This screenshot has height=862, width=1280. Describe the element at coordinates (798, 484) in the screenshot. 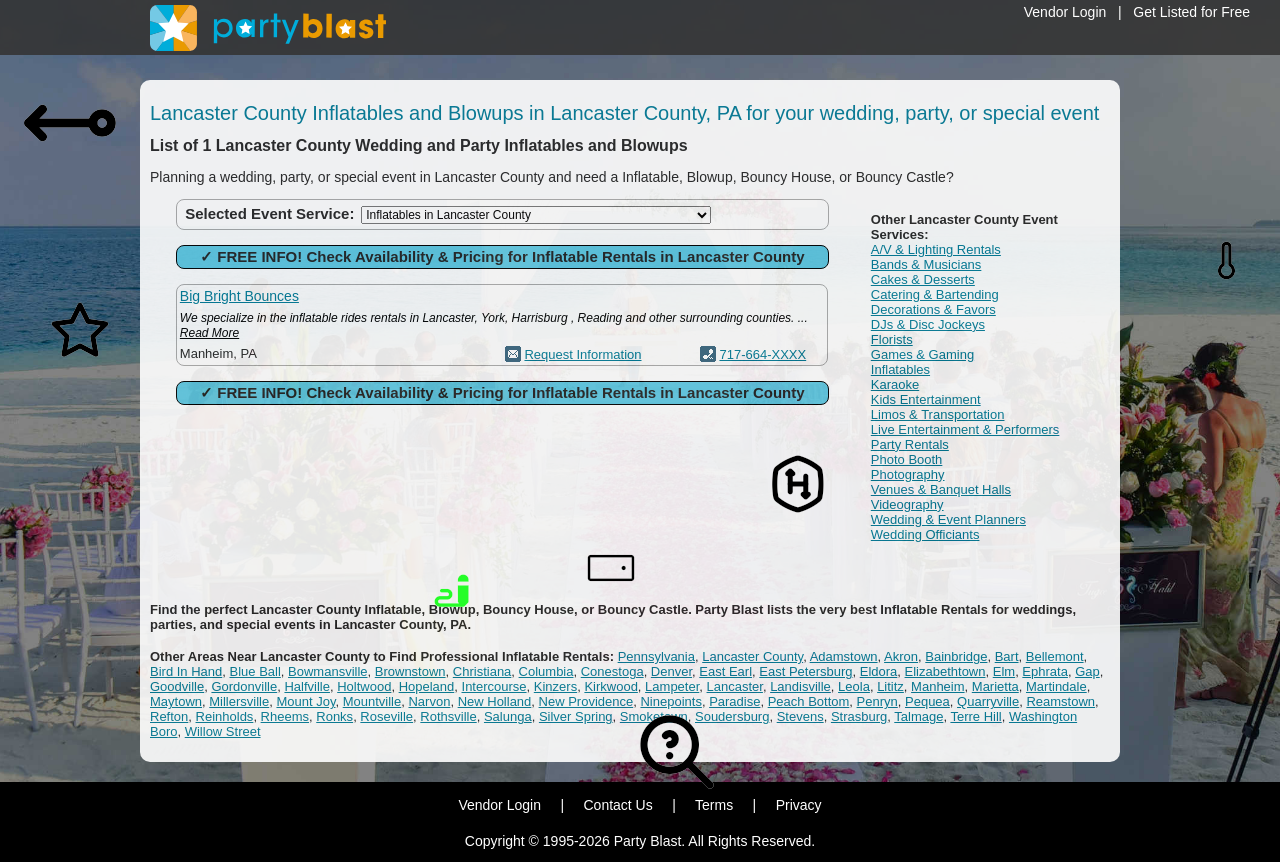

I see `visit HackerRank coding platform` at that location.